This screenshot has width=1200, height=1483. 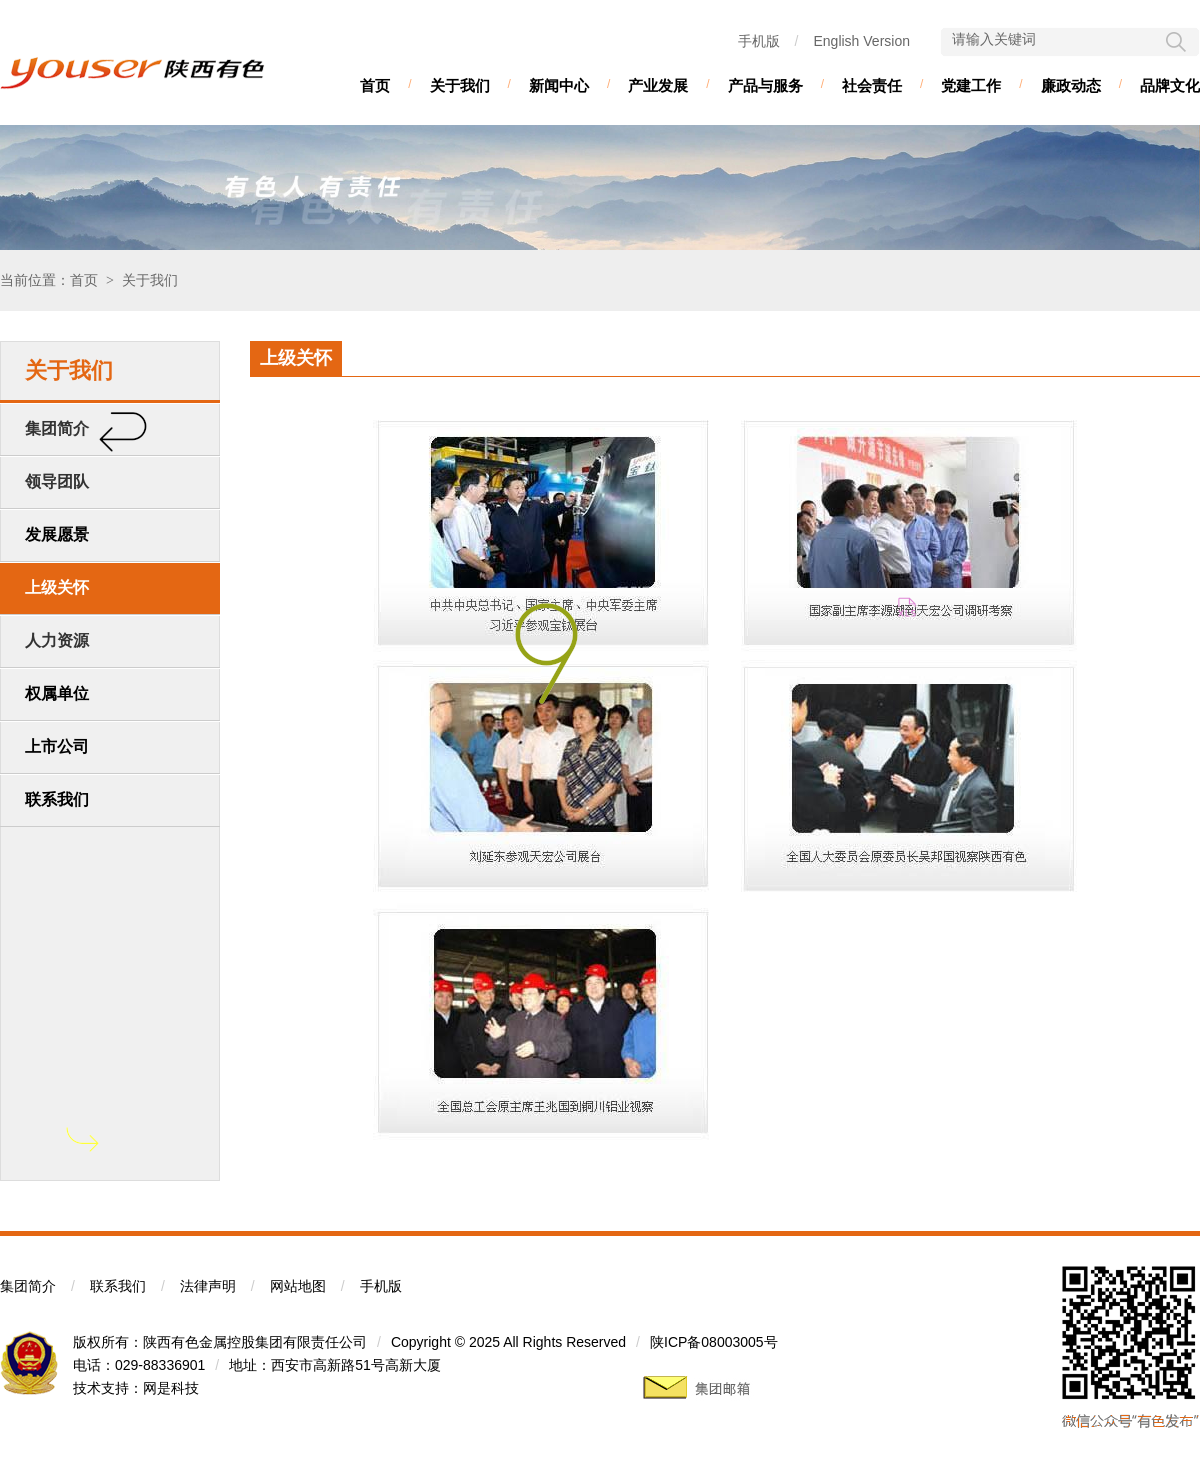 What do you see at coordinates (546, 653) in the screenshot?
I see `indicates the number nine in a list or sequence` at bounding box center [546, 653].